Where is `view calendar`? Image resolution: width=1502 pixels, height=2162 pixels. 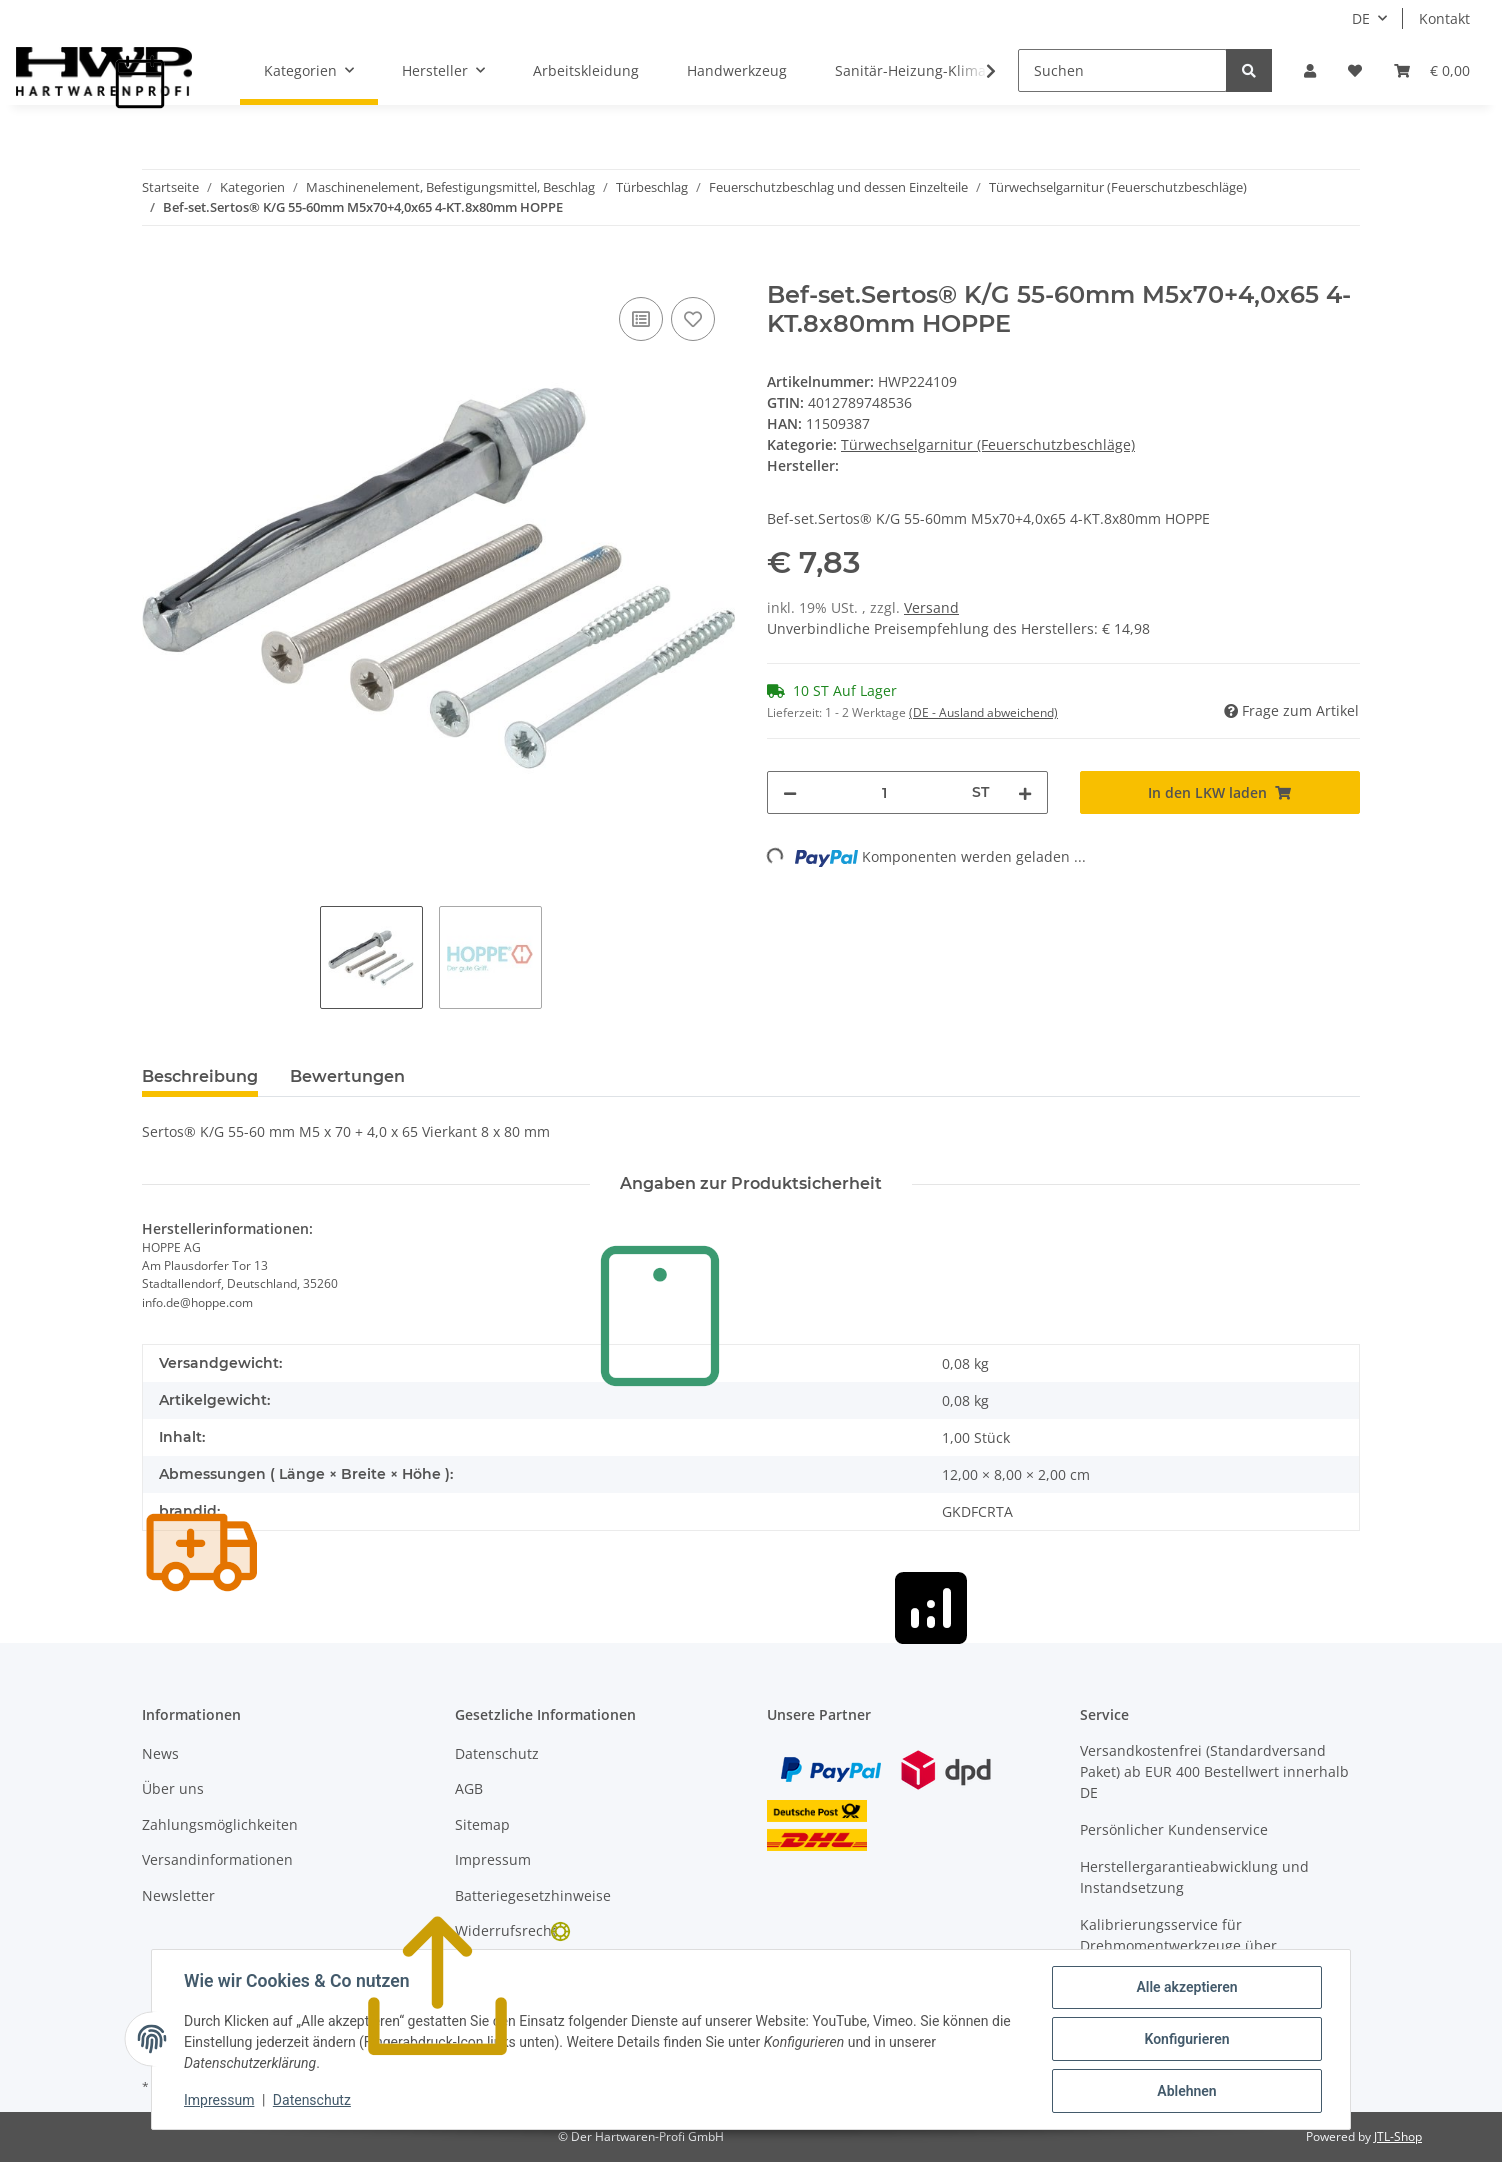
view calendar is located at coordinates (140, 84).